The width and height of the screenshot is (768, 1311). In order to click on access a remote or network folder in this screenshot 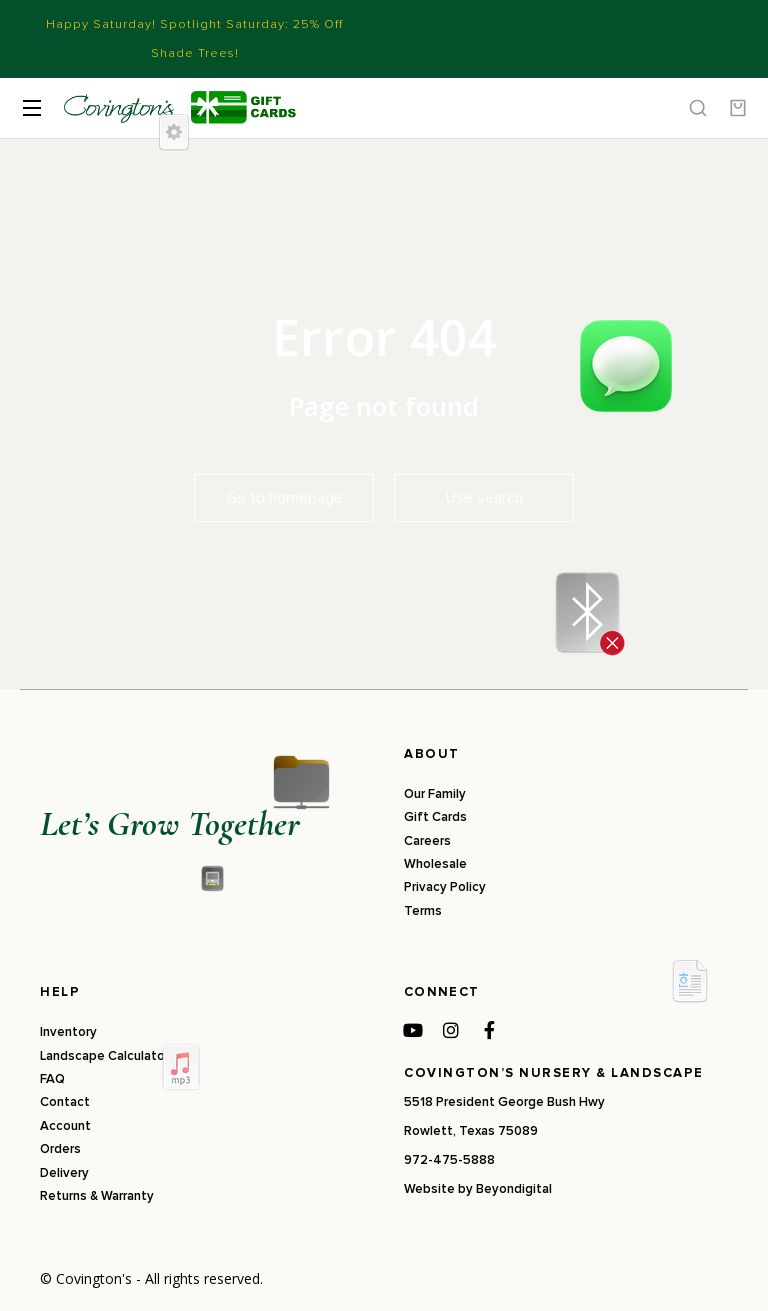, I will do `click(301, 781)`.